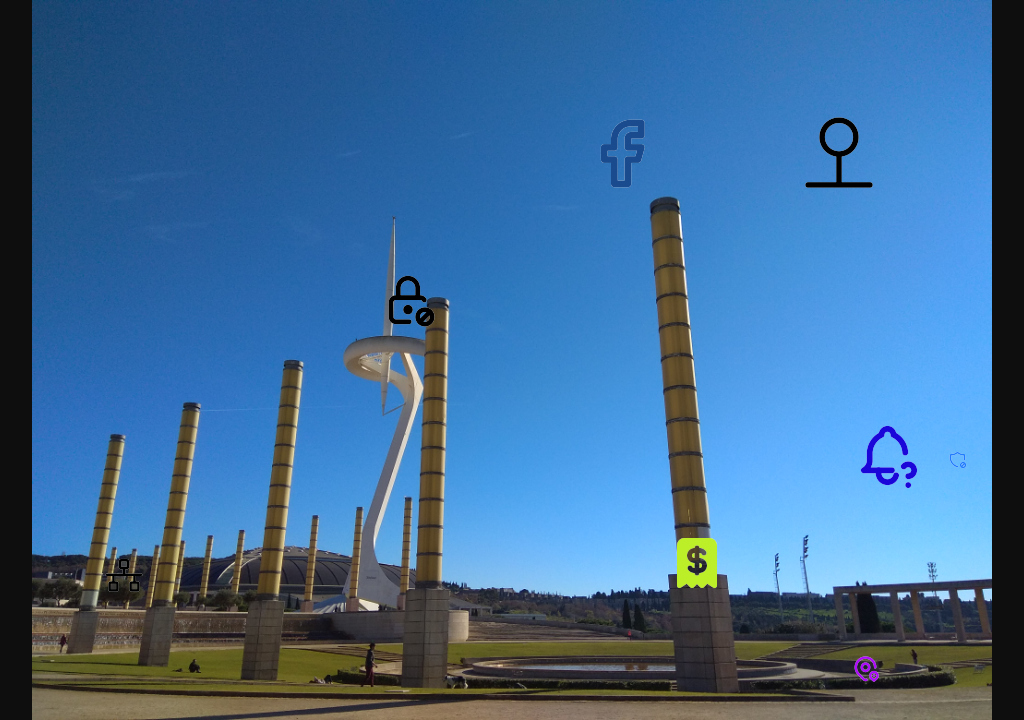 The width and height of the screenshot is (1024, 720). Describe the element at coordinates (887, 455) in the screenshot. I see `notification settings help or FAQ` at that location.